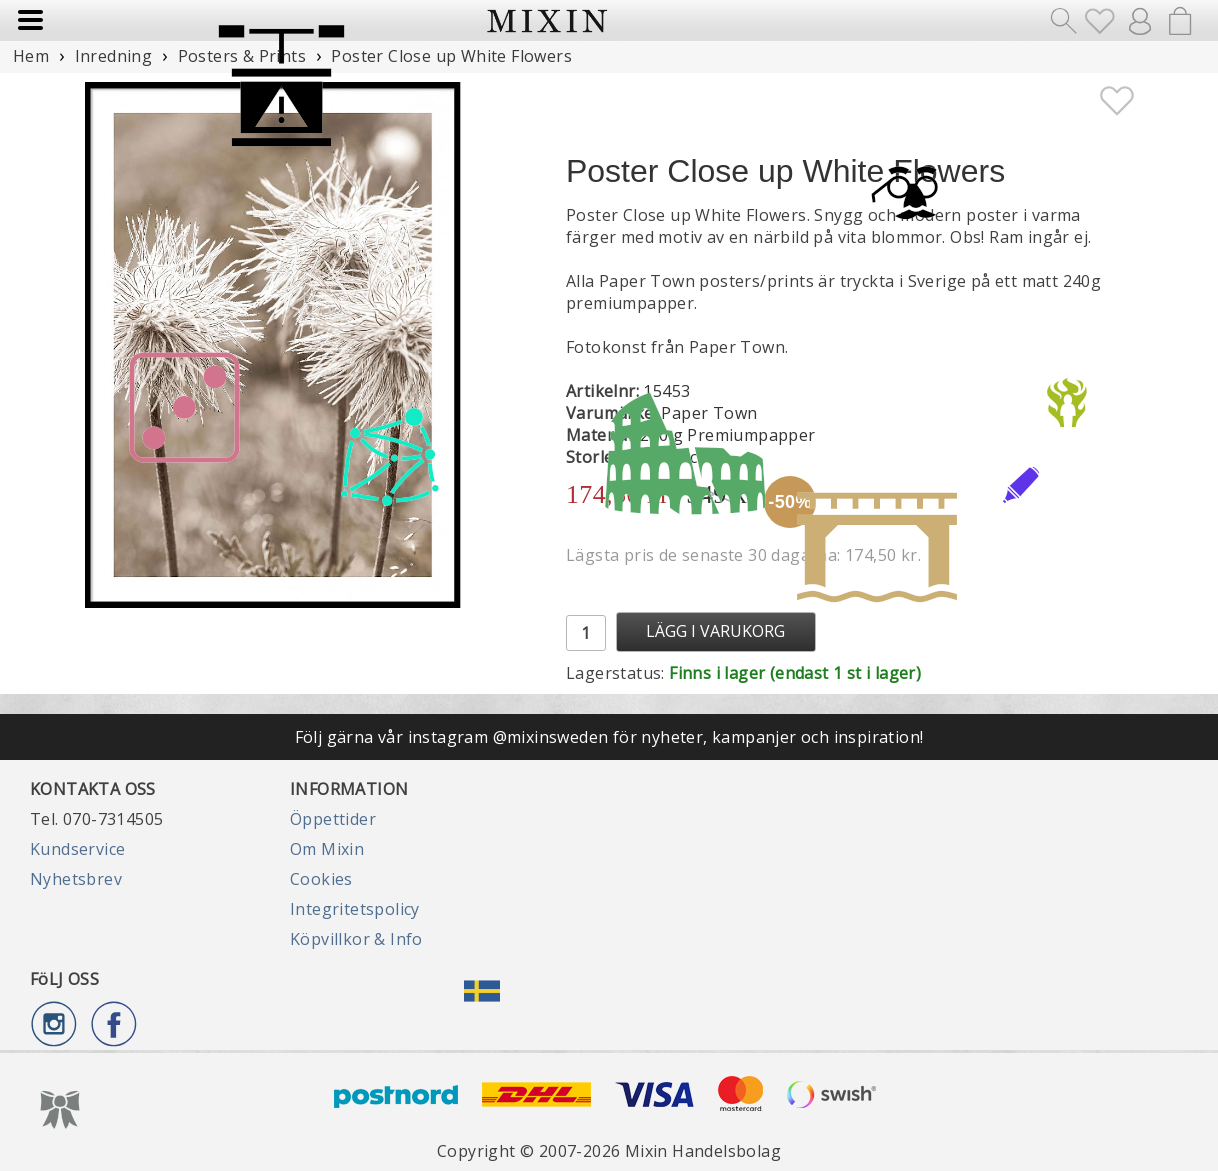 The width and height of the screenshot is (1218, 1171). Describe the element at coordinates (685, 453) in the screenshot. I see `view historical landmarks or monuments` at that location.